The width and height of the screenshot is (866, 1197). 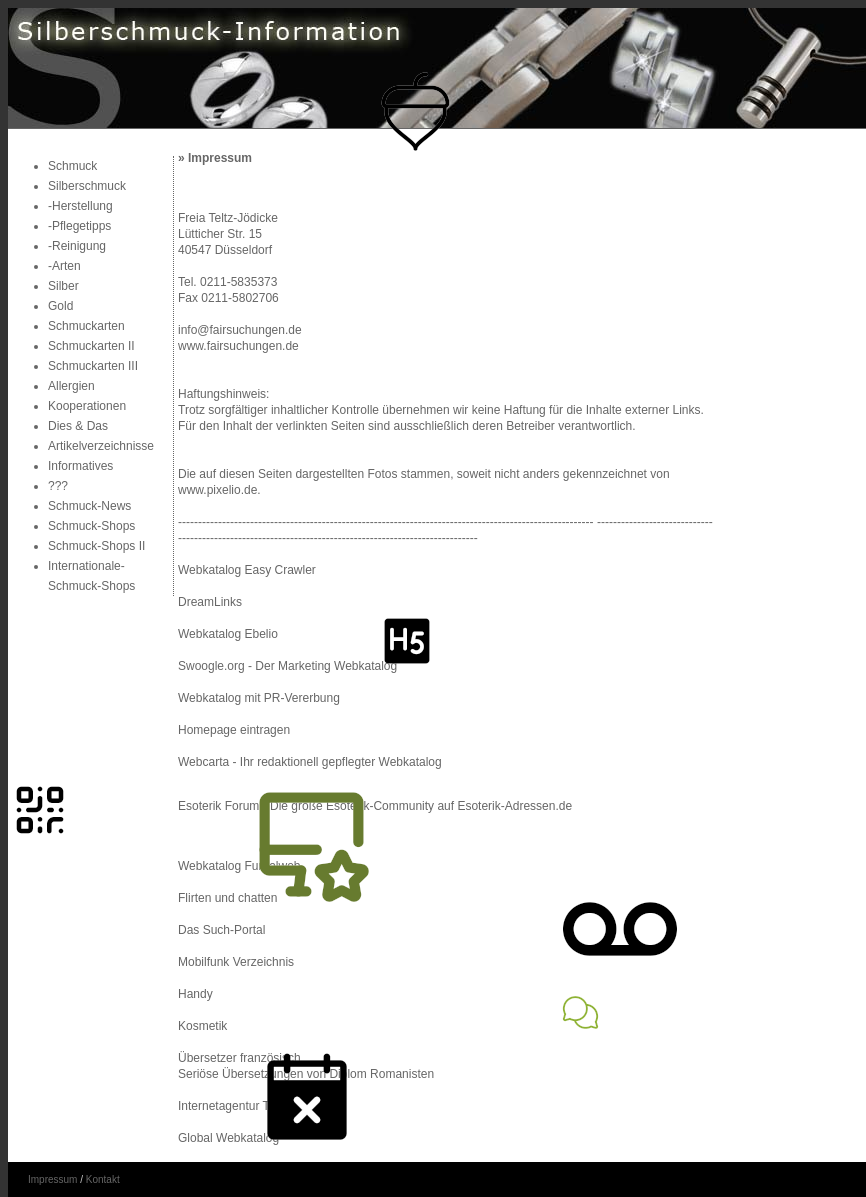 I want to click on scan or generate a QR code, so click(x=40, y=810).